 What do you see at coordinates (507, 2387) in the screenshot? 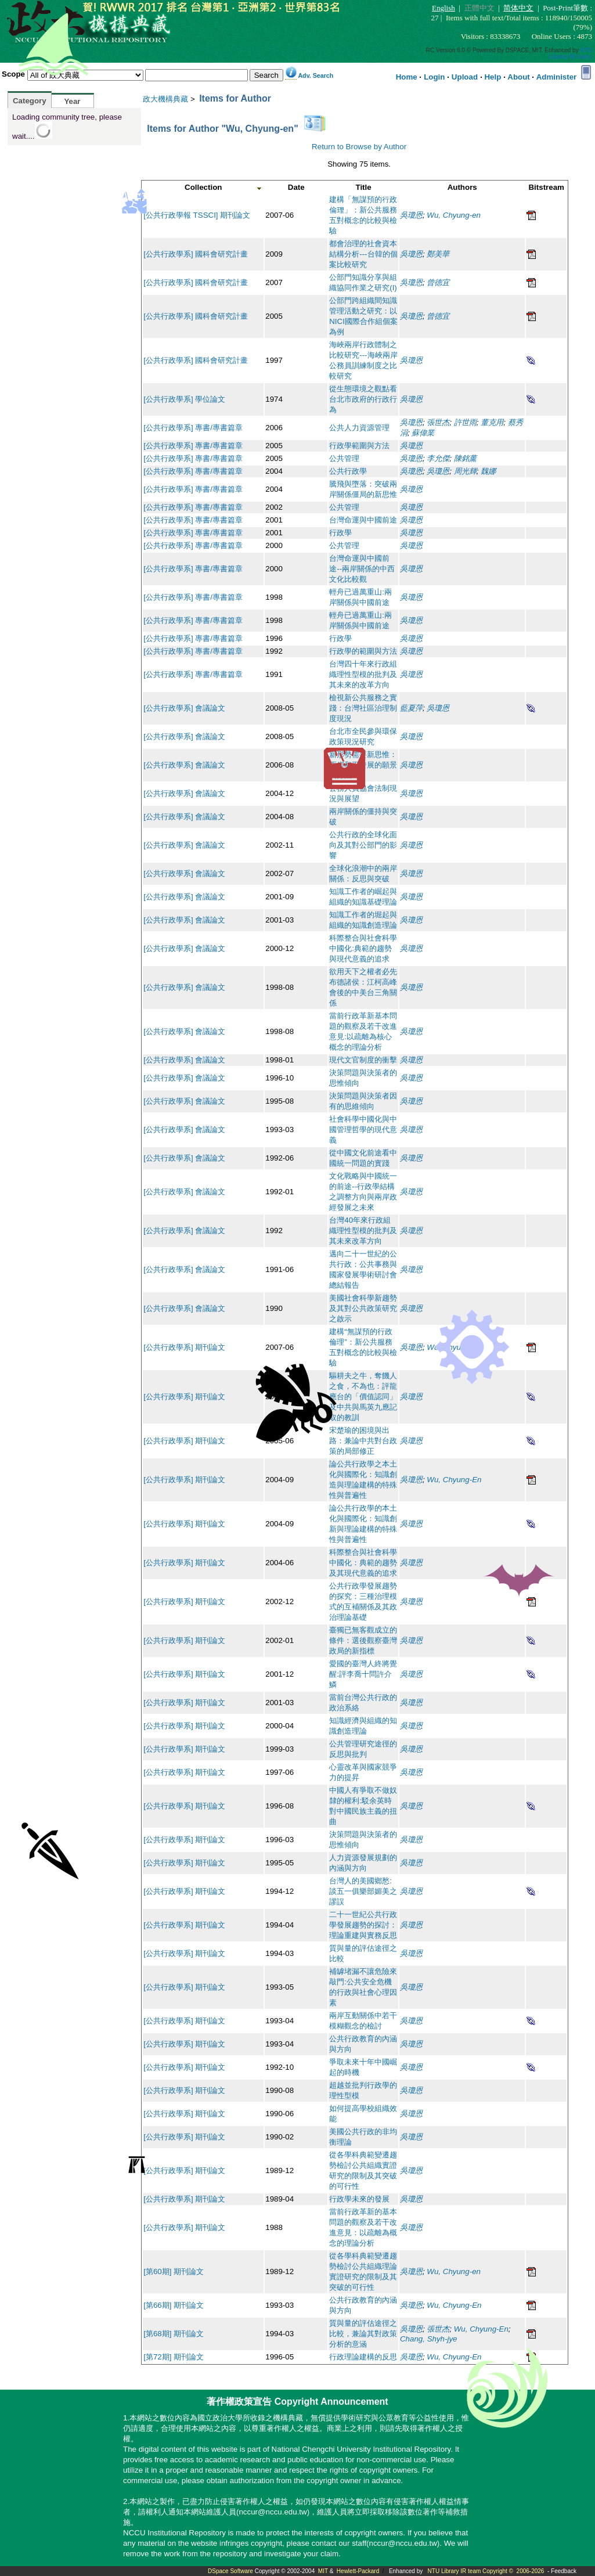
I see `indicates a fire or flame spell with spin effect in a game` at bounding box center [507, 2387].